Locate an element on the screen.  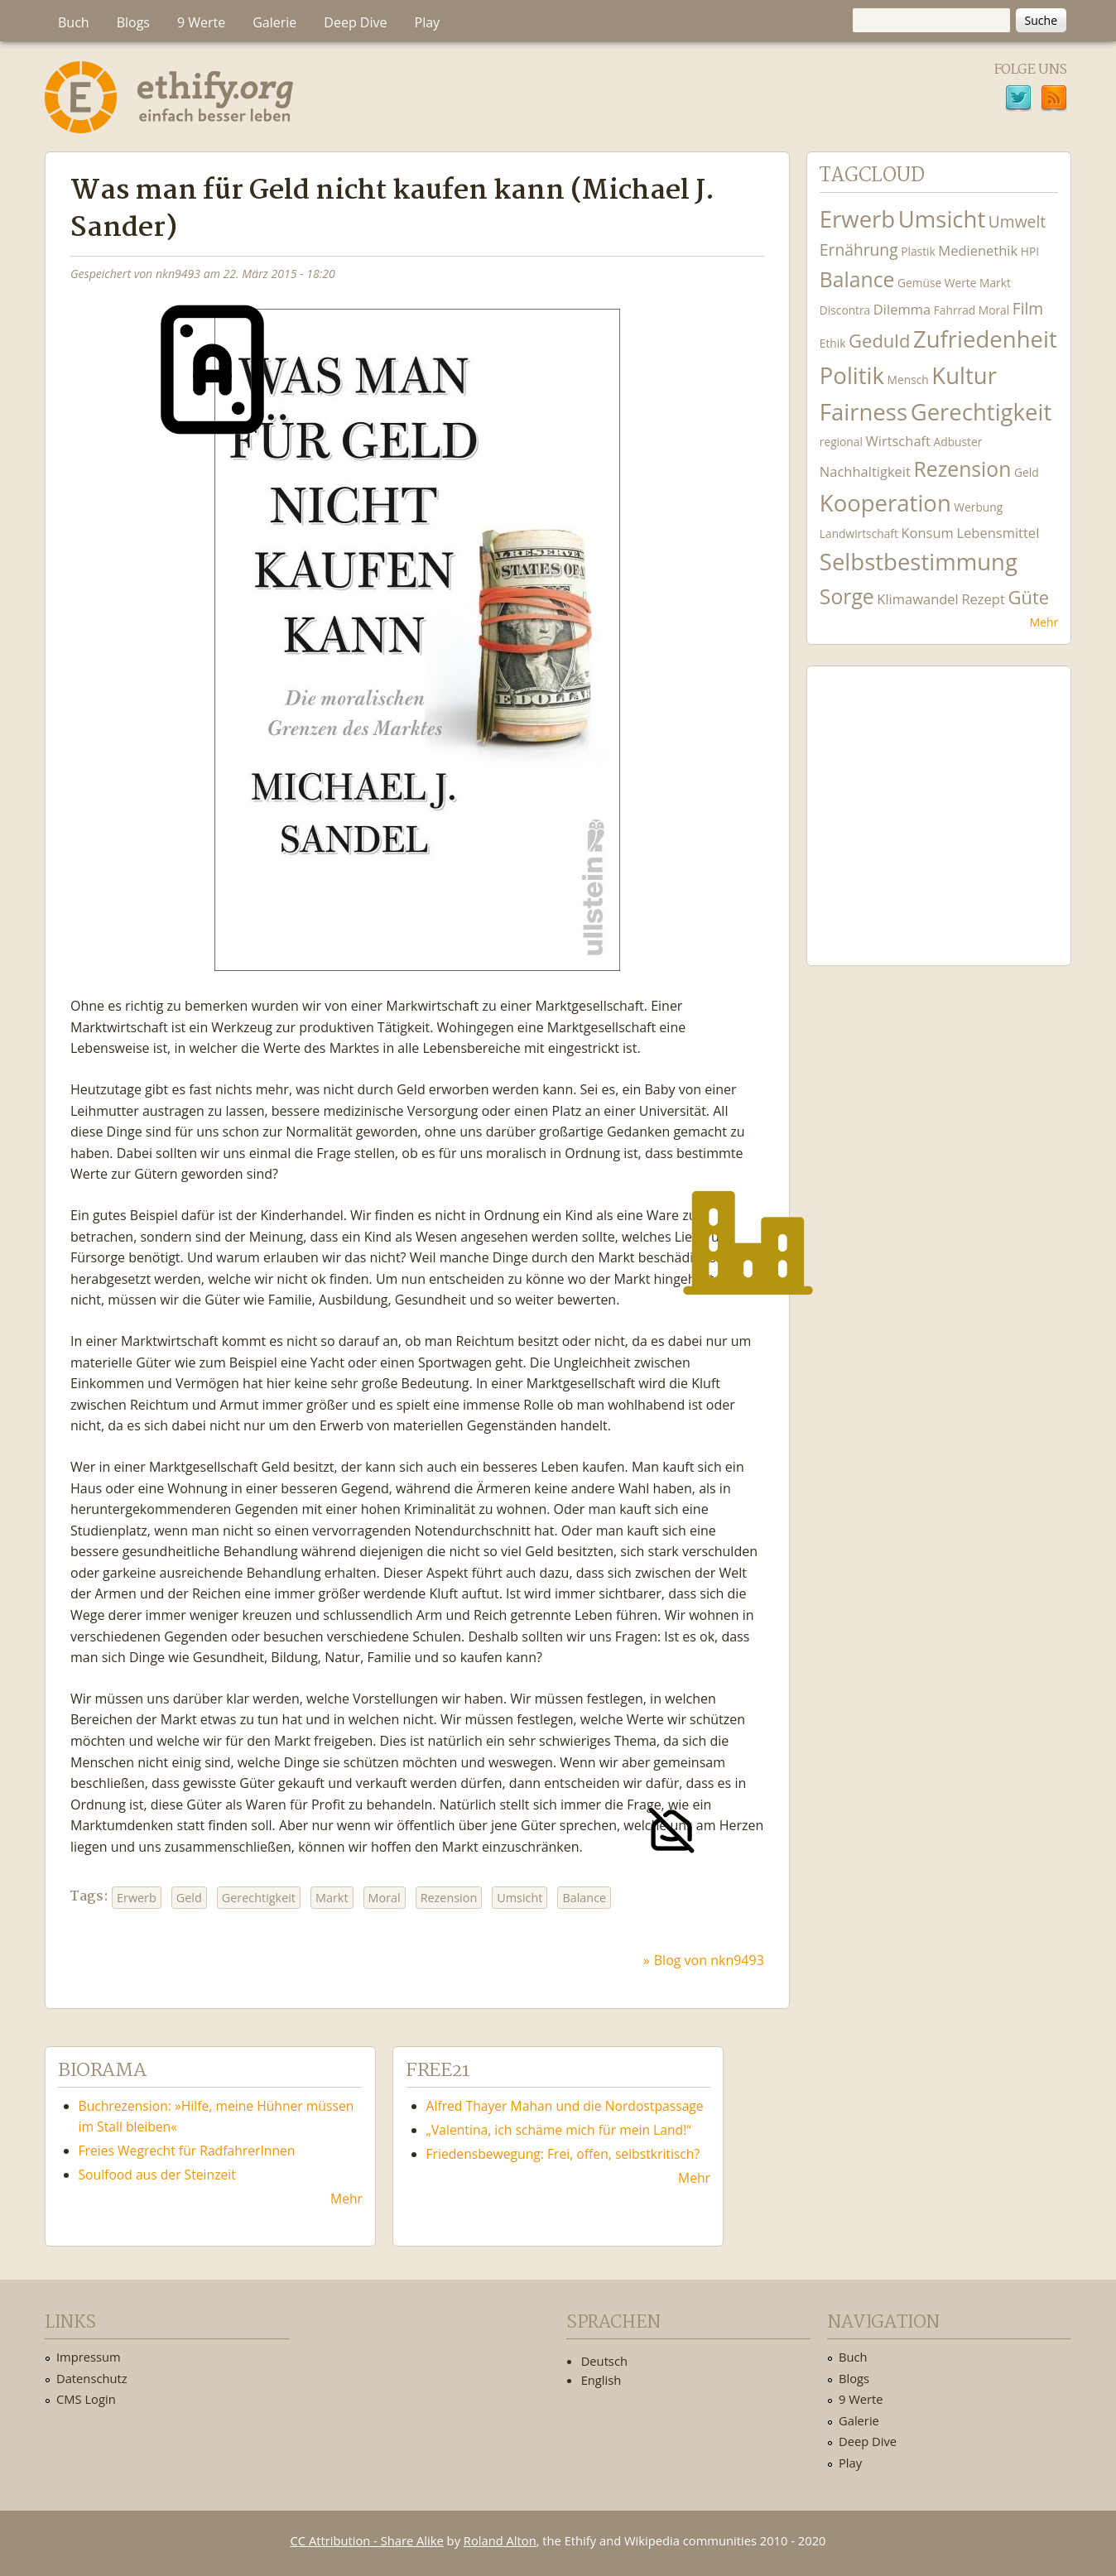
view city or urban location is located at coordinates (748, 1242).